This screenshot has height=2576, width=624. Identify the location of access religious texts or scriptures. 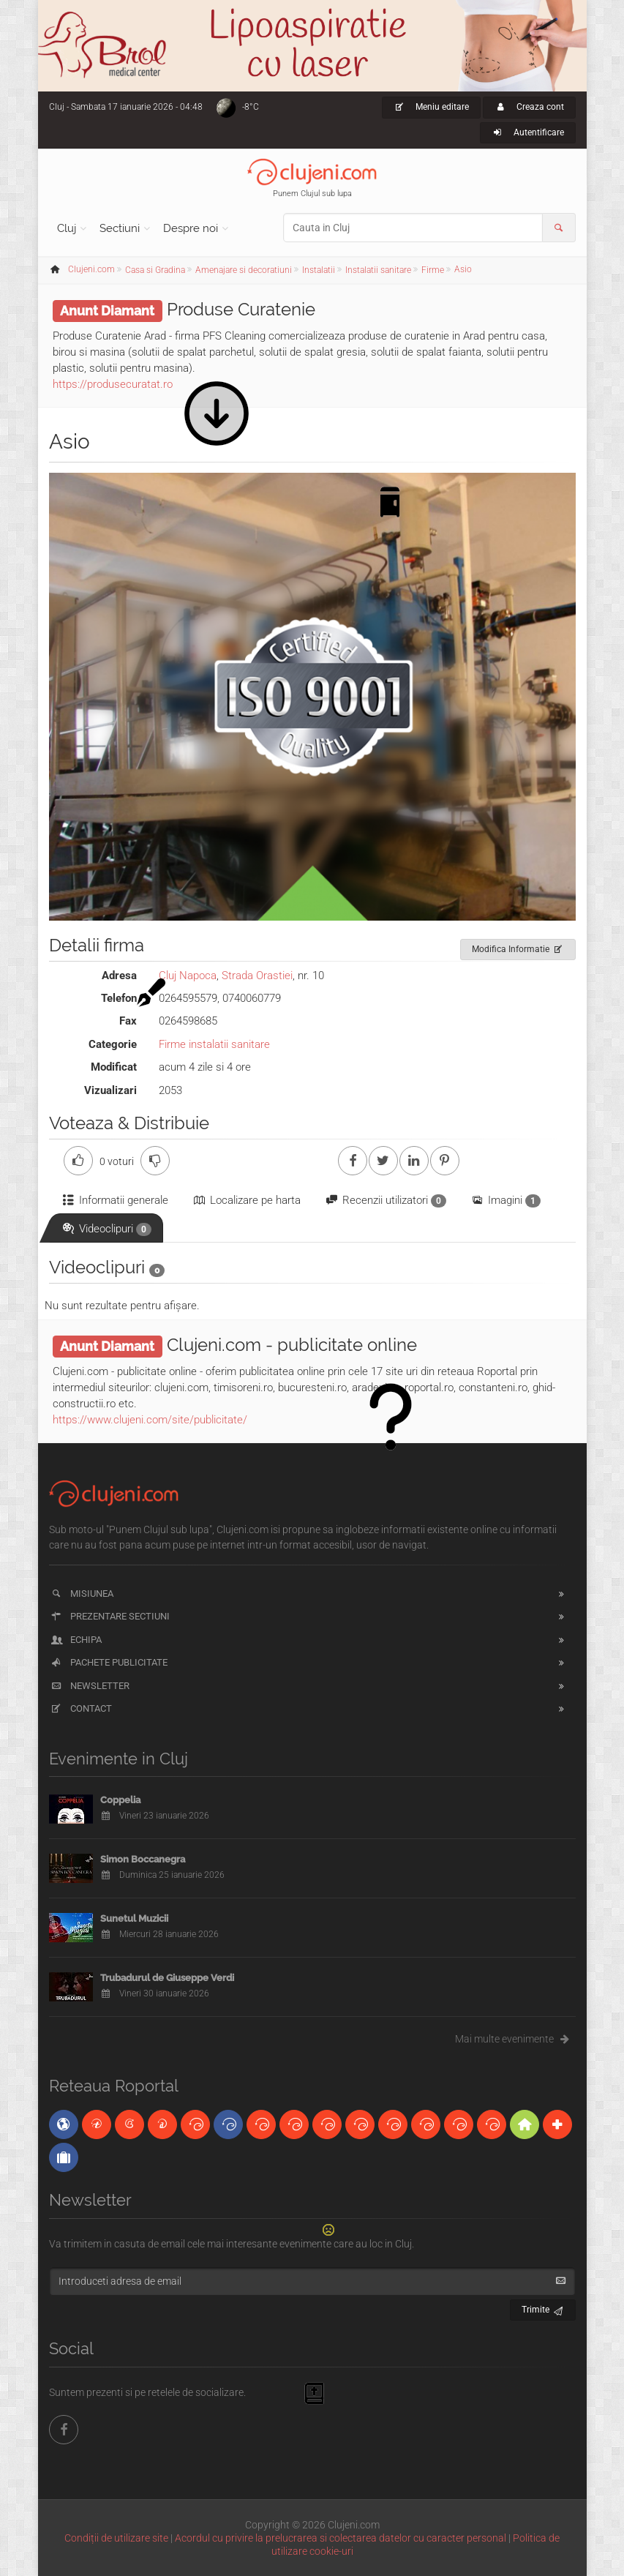
(314, 2393).